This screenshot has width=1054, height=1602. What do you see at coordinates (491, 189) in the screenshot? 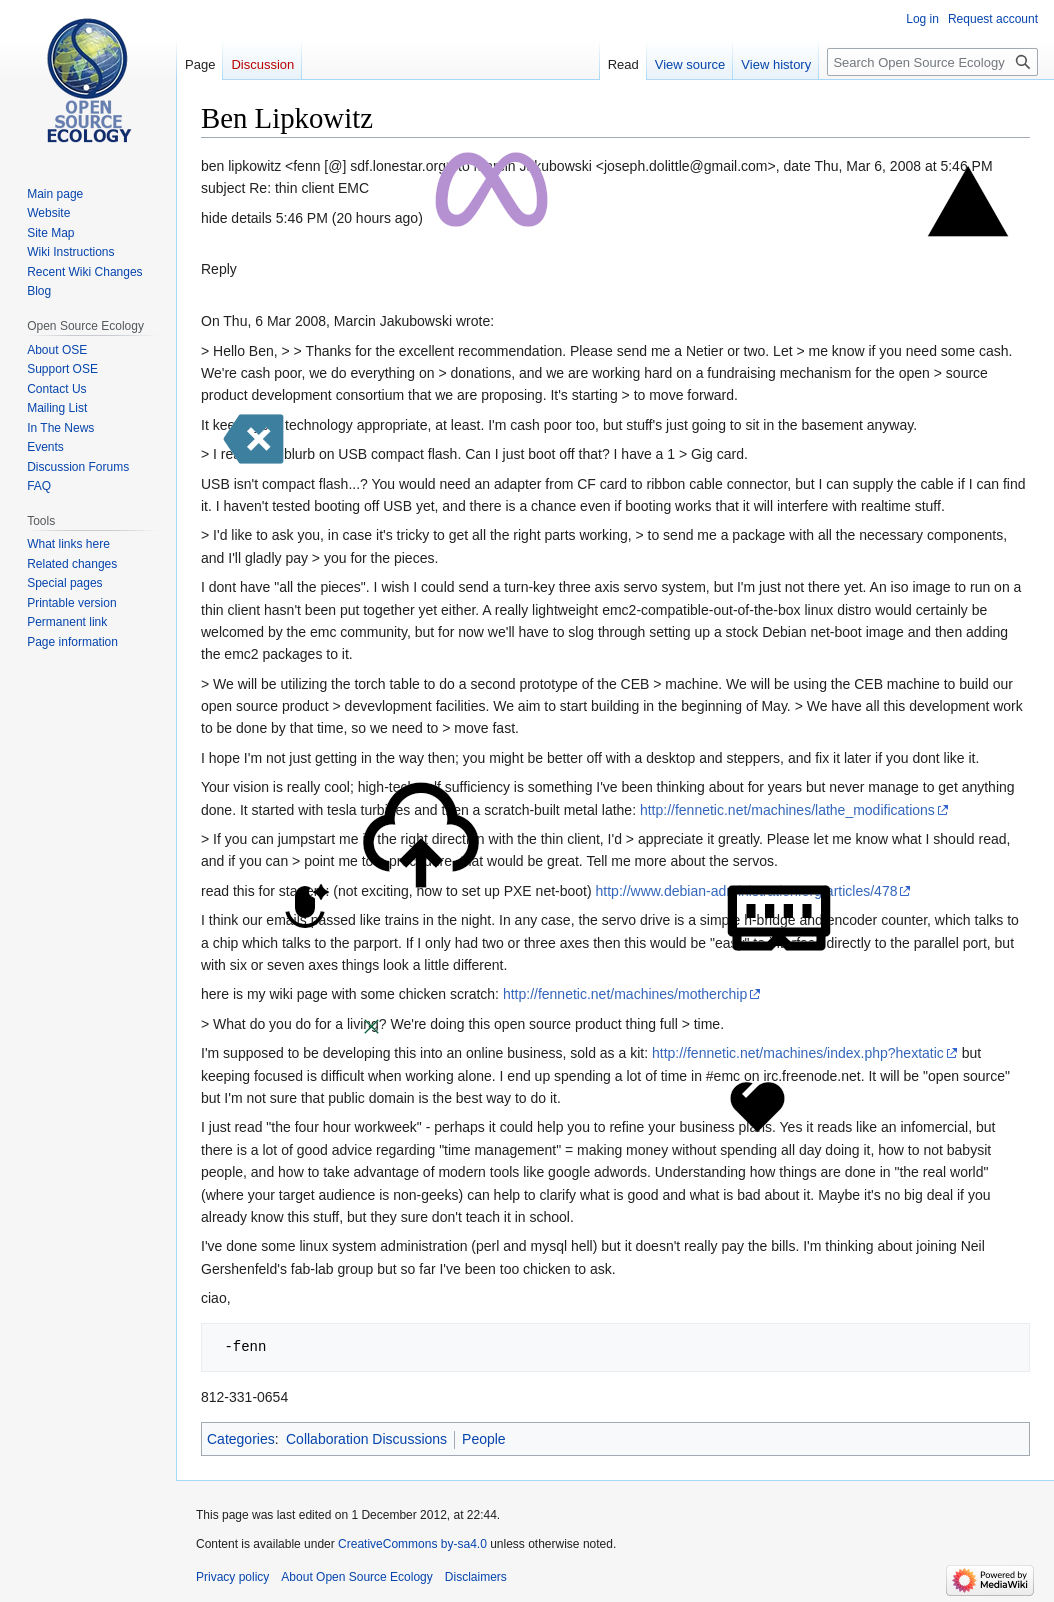
I see `meta company logo` at bounding box center [491, 189].